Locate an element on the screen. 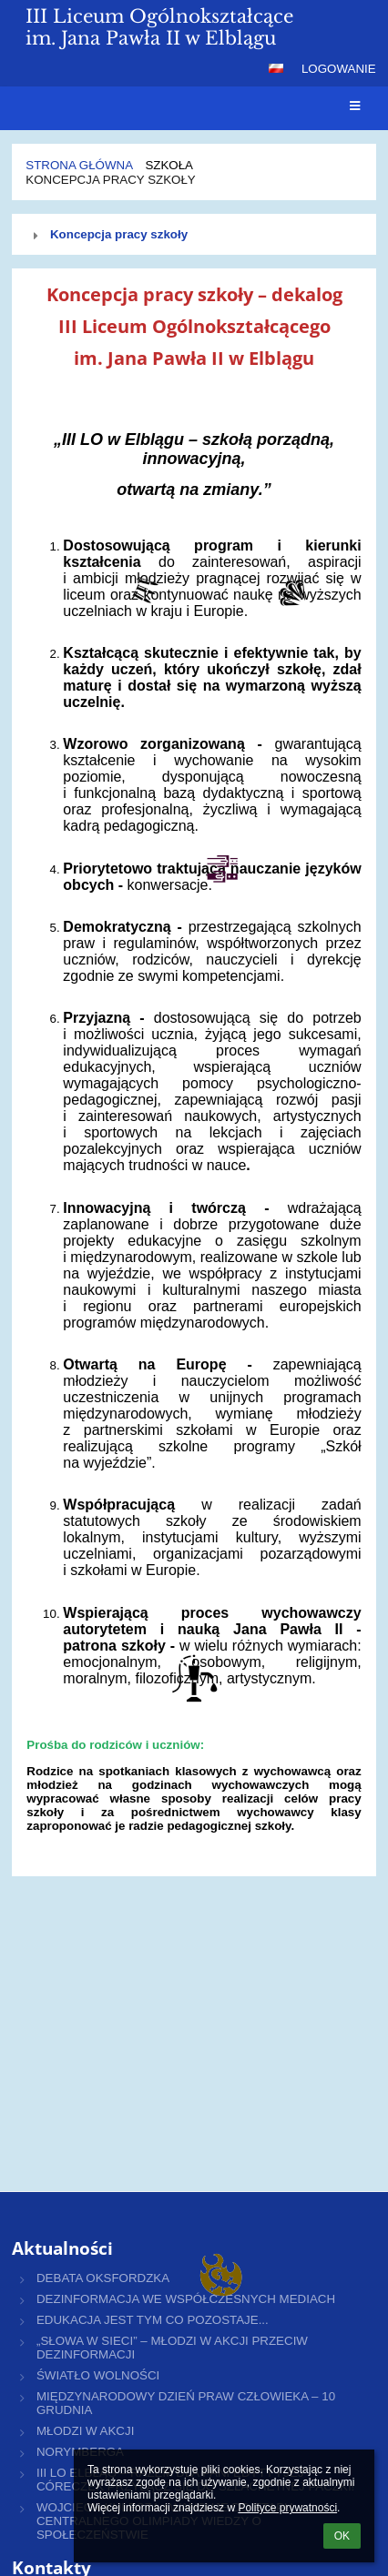  select claw or slash attack ability is located at coordinates (292, 592).